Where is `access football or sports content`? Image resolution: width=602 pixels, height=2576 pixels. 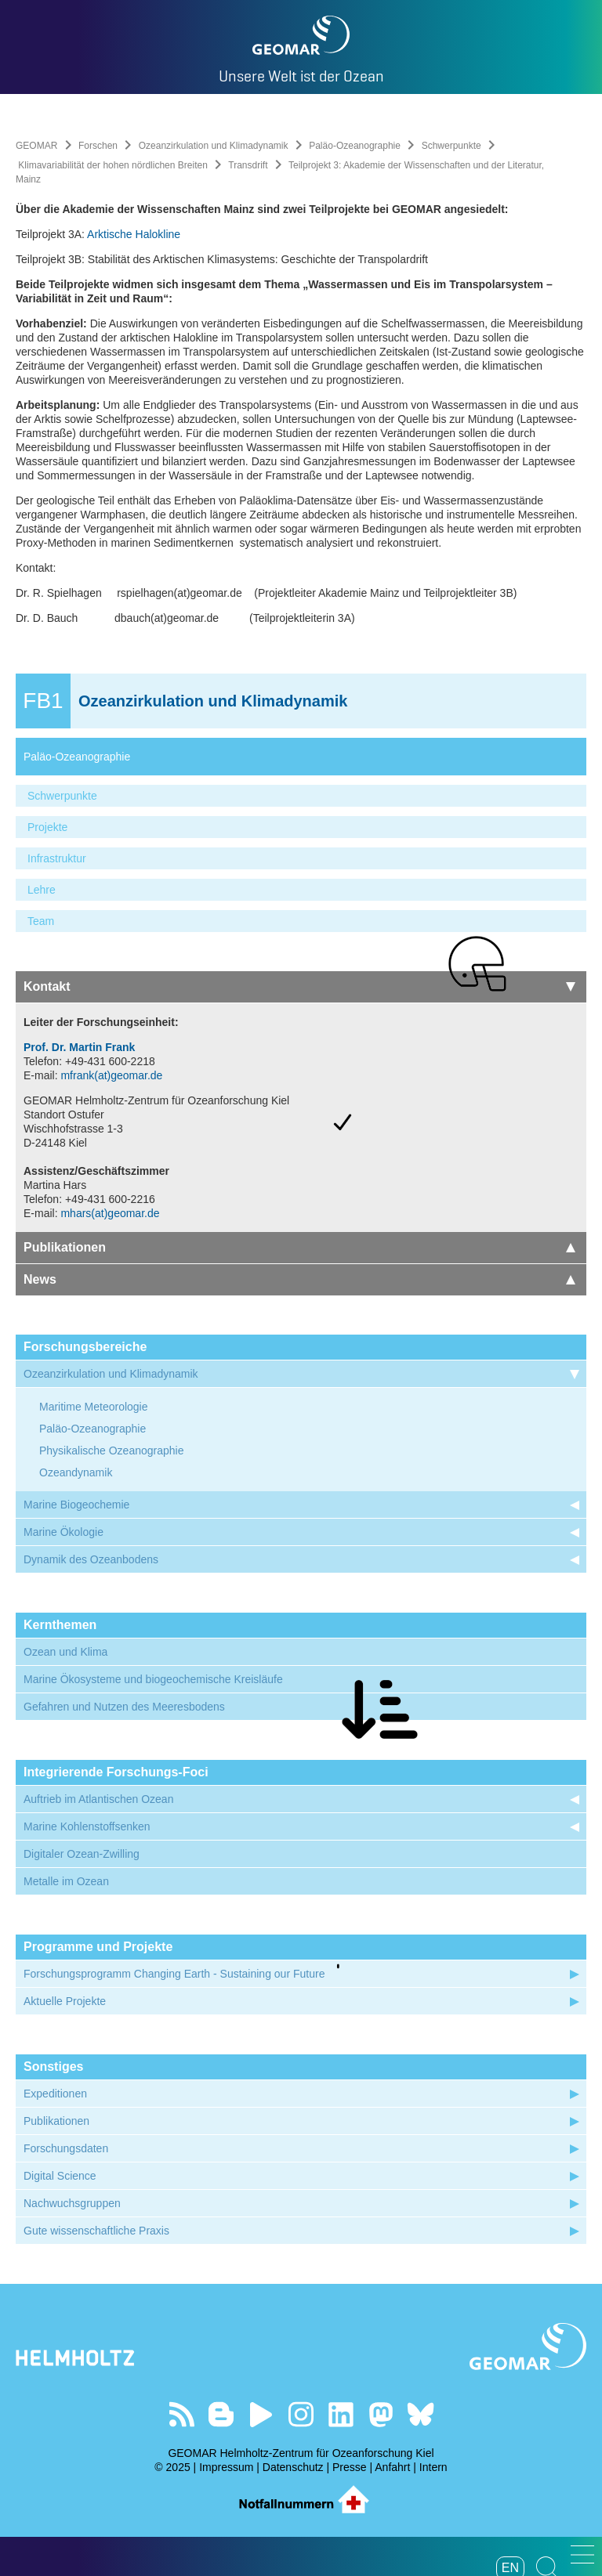 access football or sports content is located at coordinates (477, 965).